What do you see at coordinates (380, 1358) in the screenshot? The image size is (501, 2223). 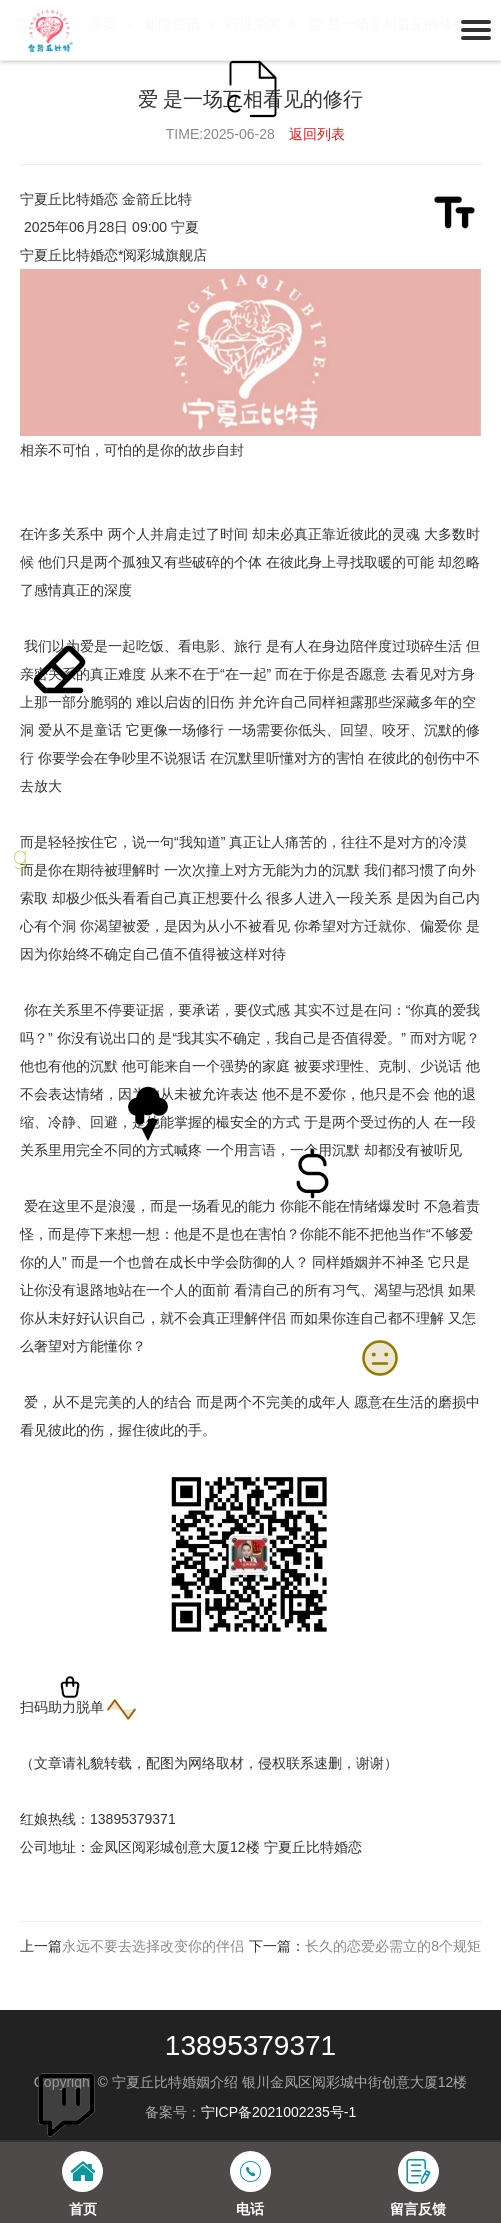 I see `rate experience as neutral or average` at bounding box center [380, 1358].